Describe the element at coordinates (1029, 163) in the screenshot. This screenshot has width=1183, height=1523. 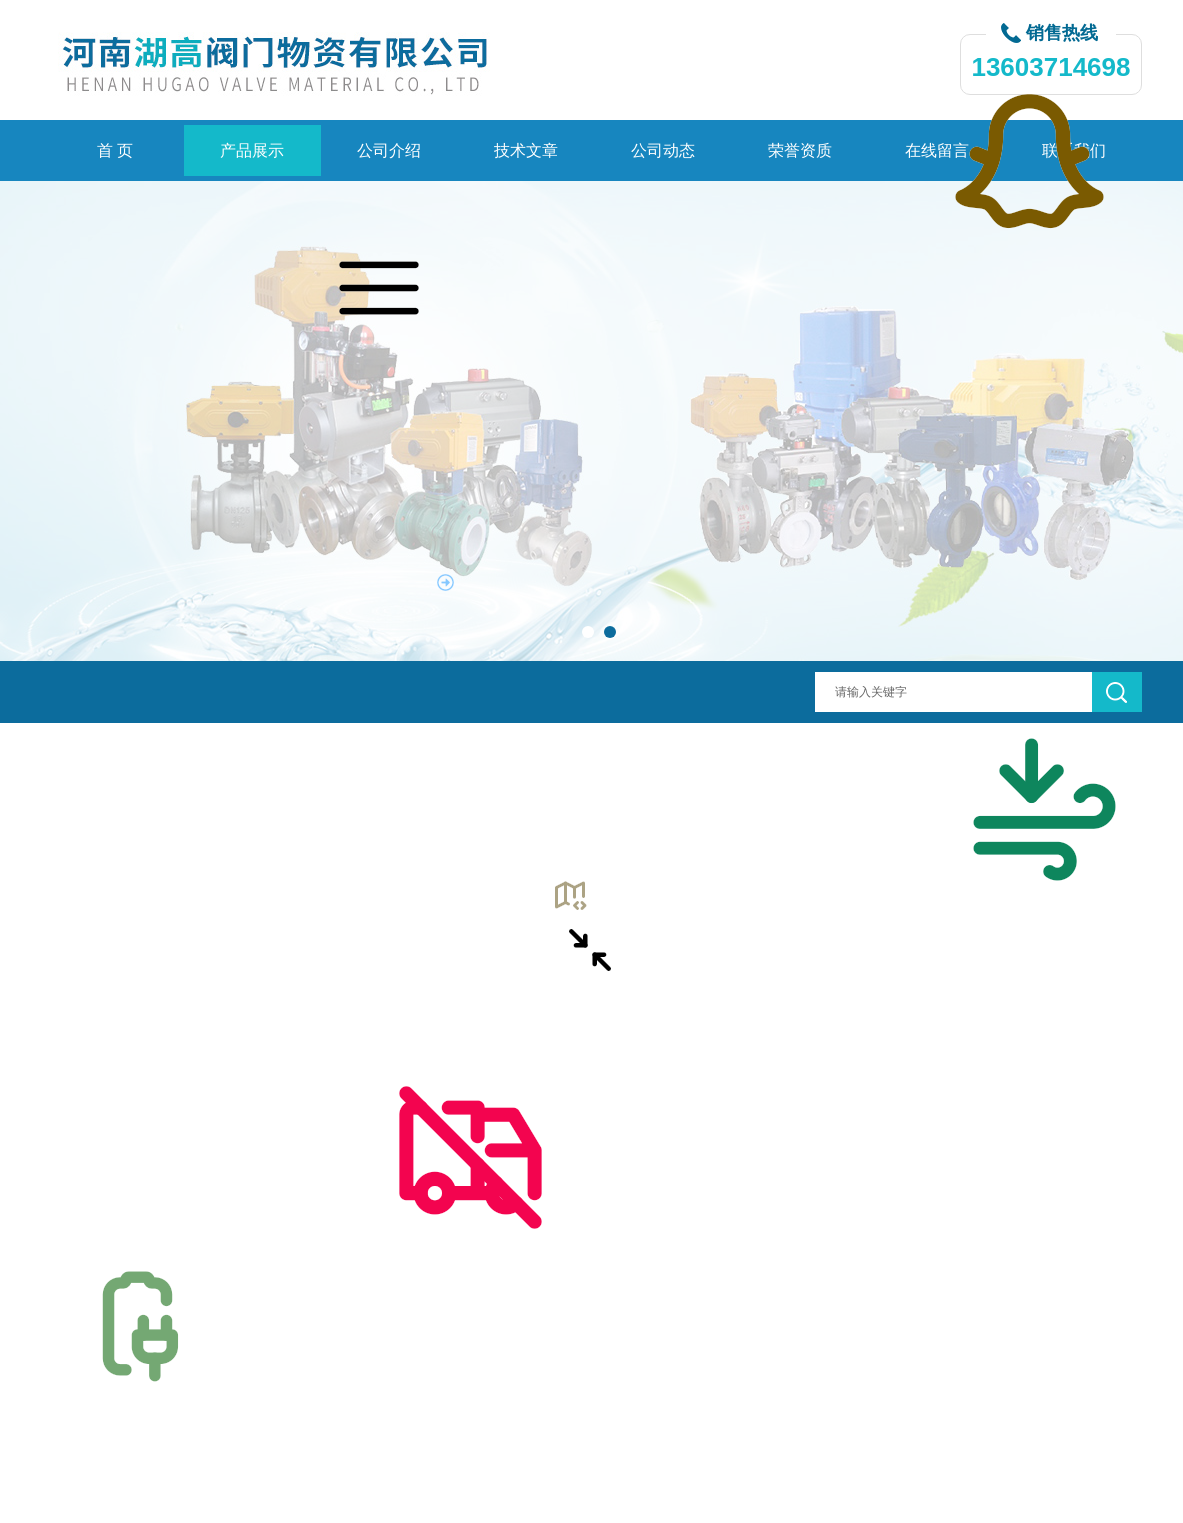
I see `open Snapchat app` at that location.